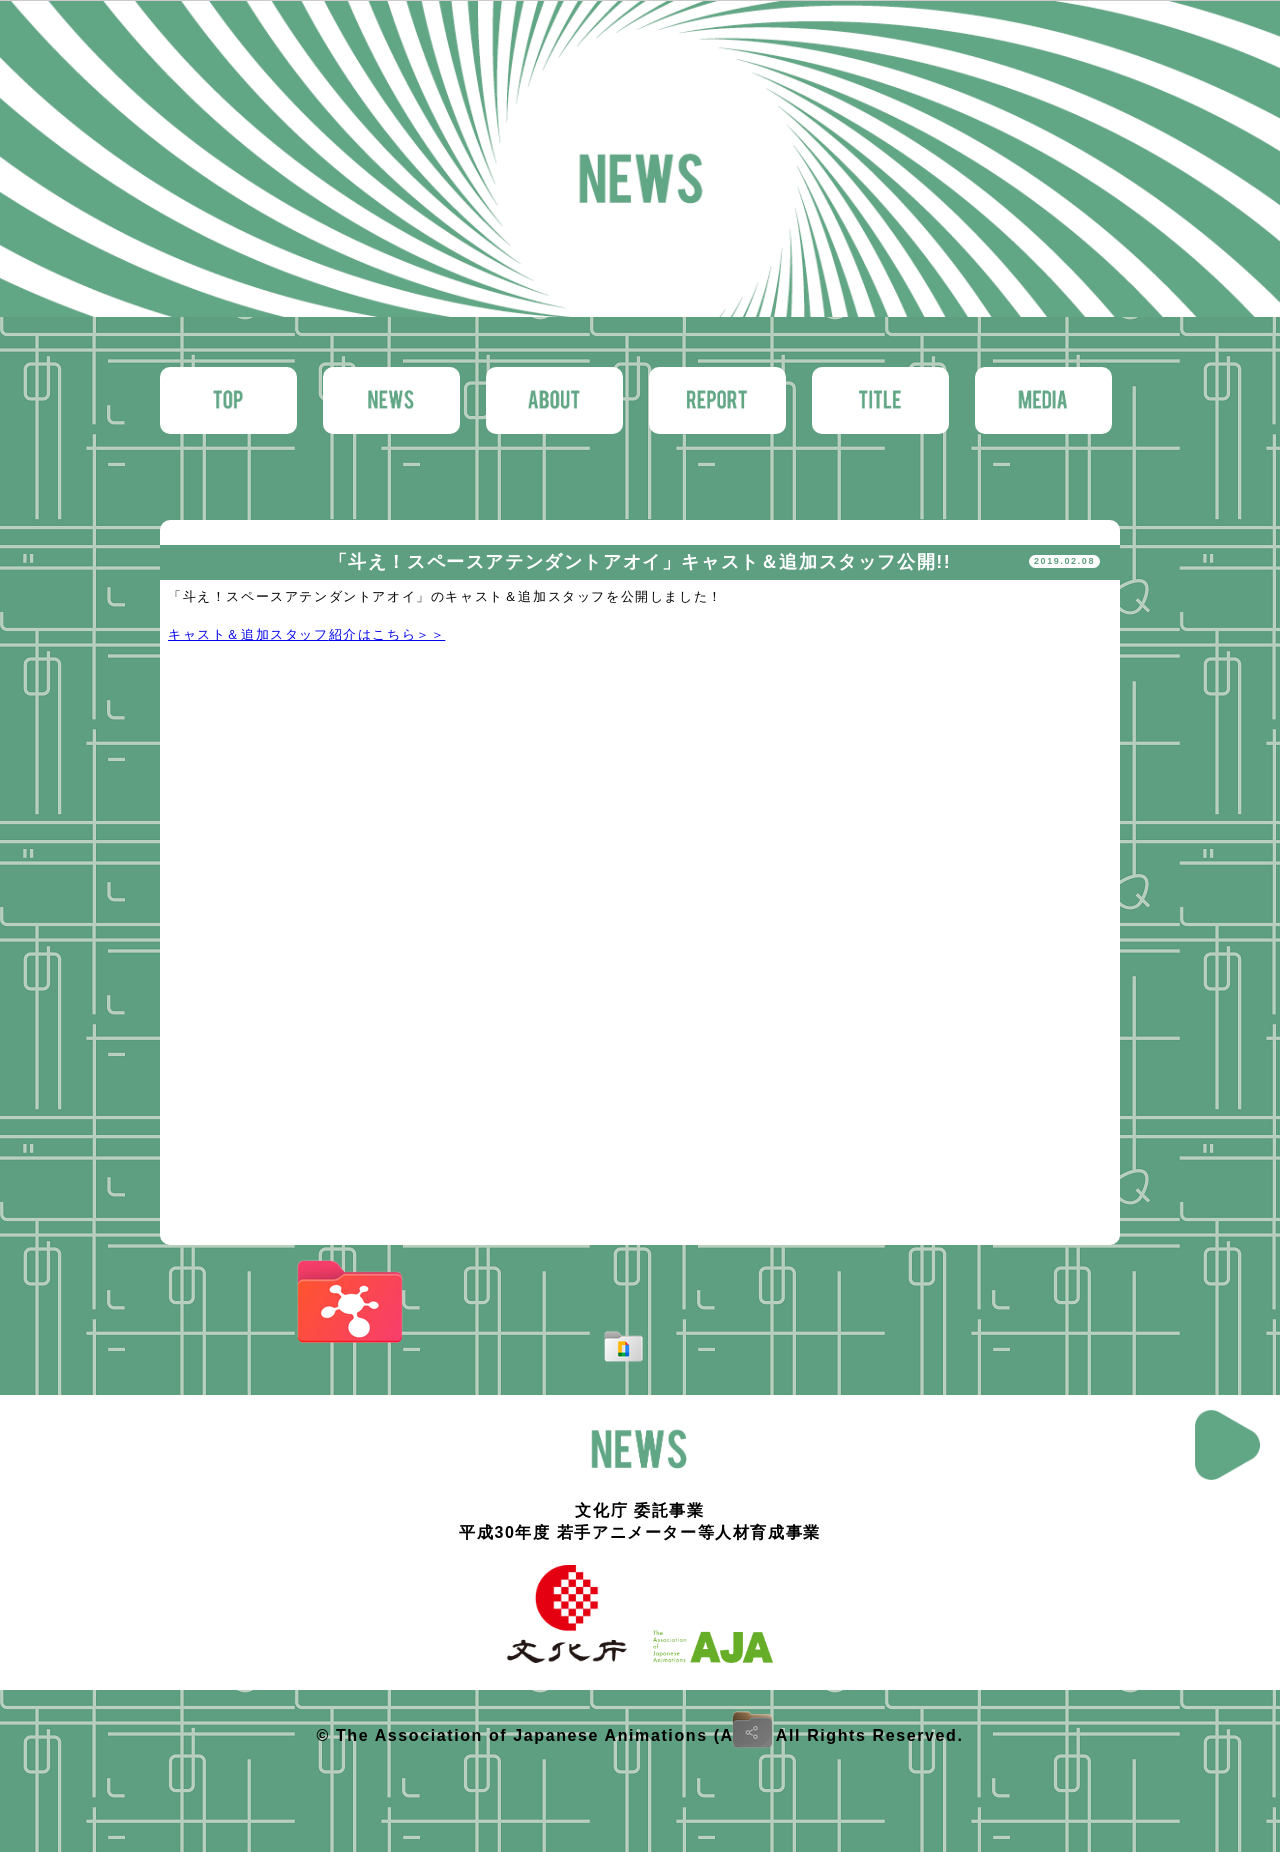  I want to click on open folder containing mindmap files, so click(349, 1304).